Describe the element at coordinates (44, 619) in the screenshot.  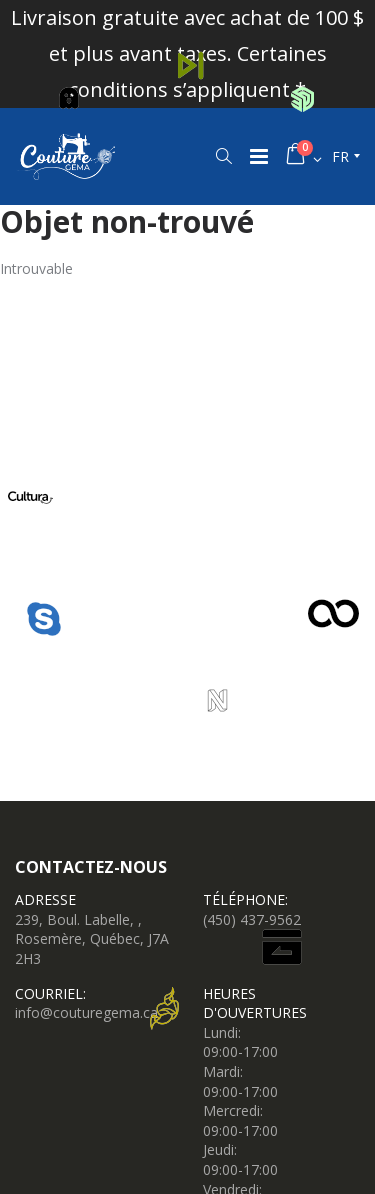
I see `open Skype app` at that location.